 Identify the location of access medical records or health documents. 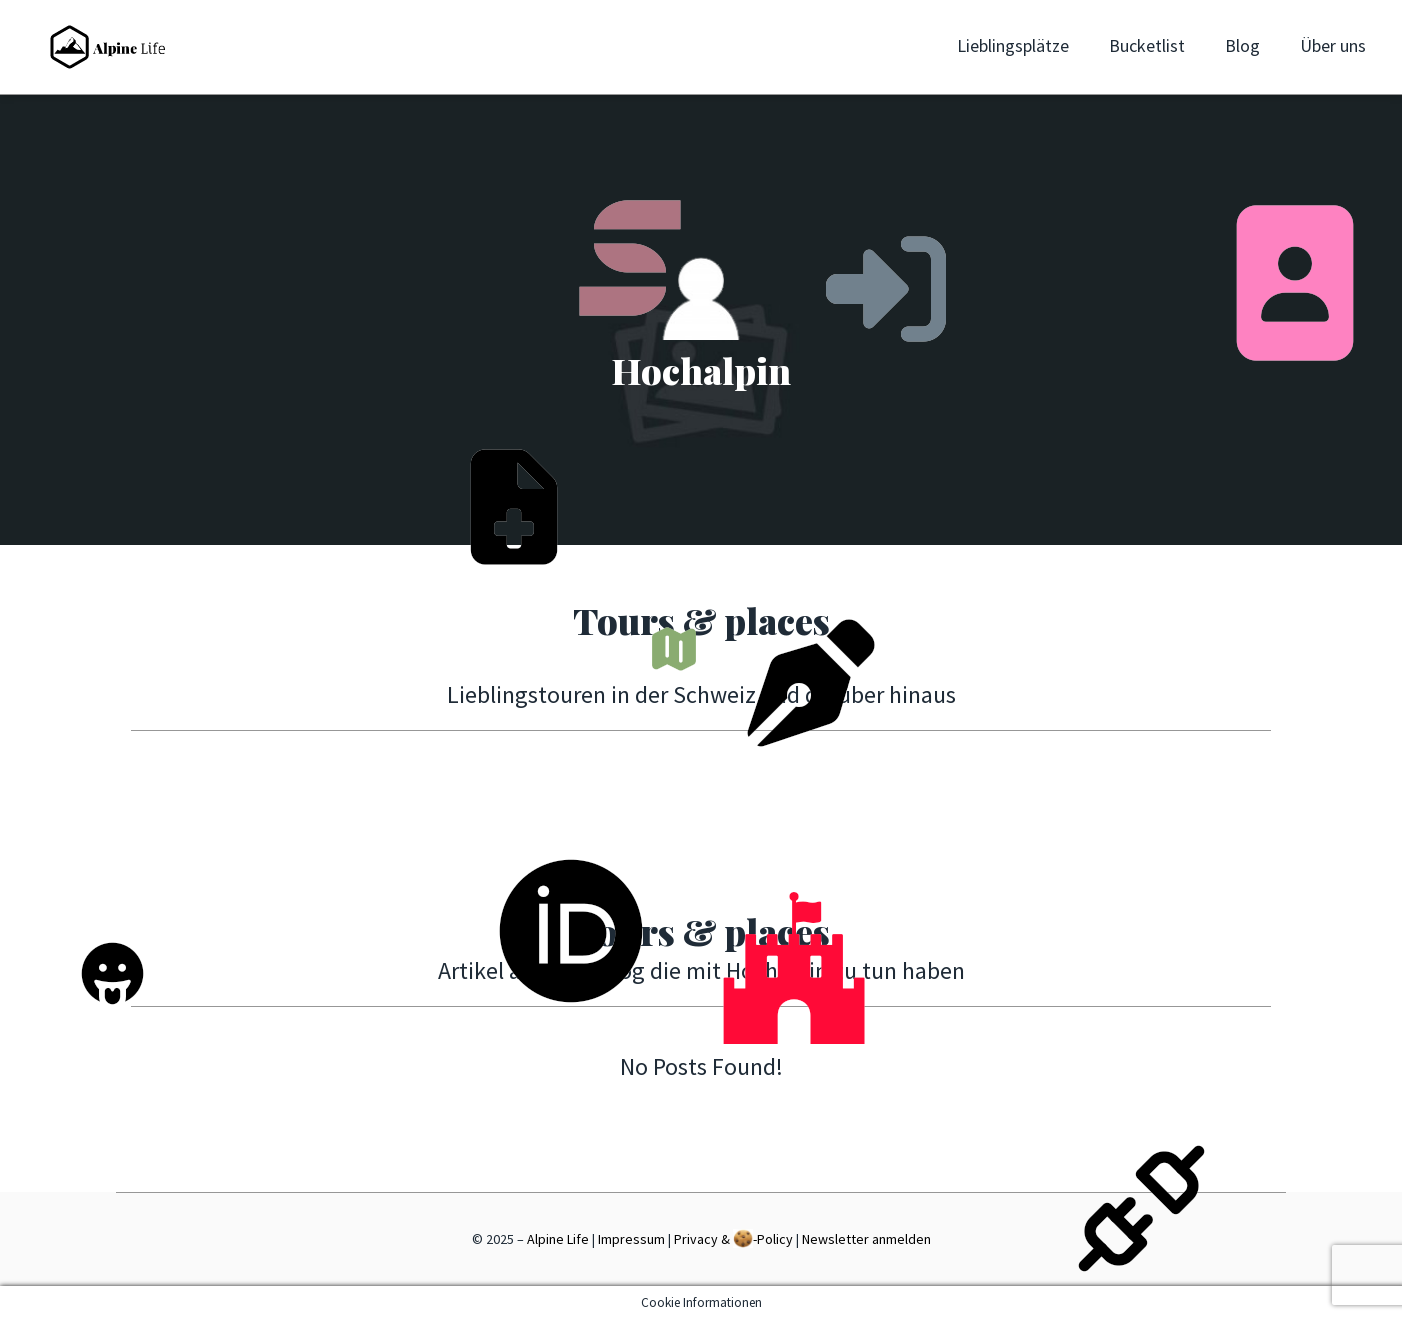
(514, 507).